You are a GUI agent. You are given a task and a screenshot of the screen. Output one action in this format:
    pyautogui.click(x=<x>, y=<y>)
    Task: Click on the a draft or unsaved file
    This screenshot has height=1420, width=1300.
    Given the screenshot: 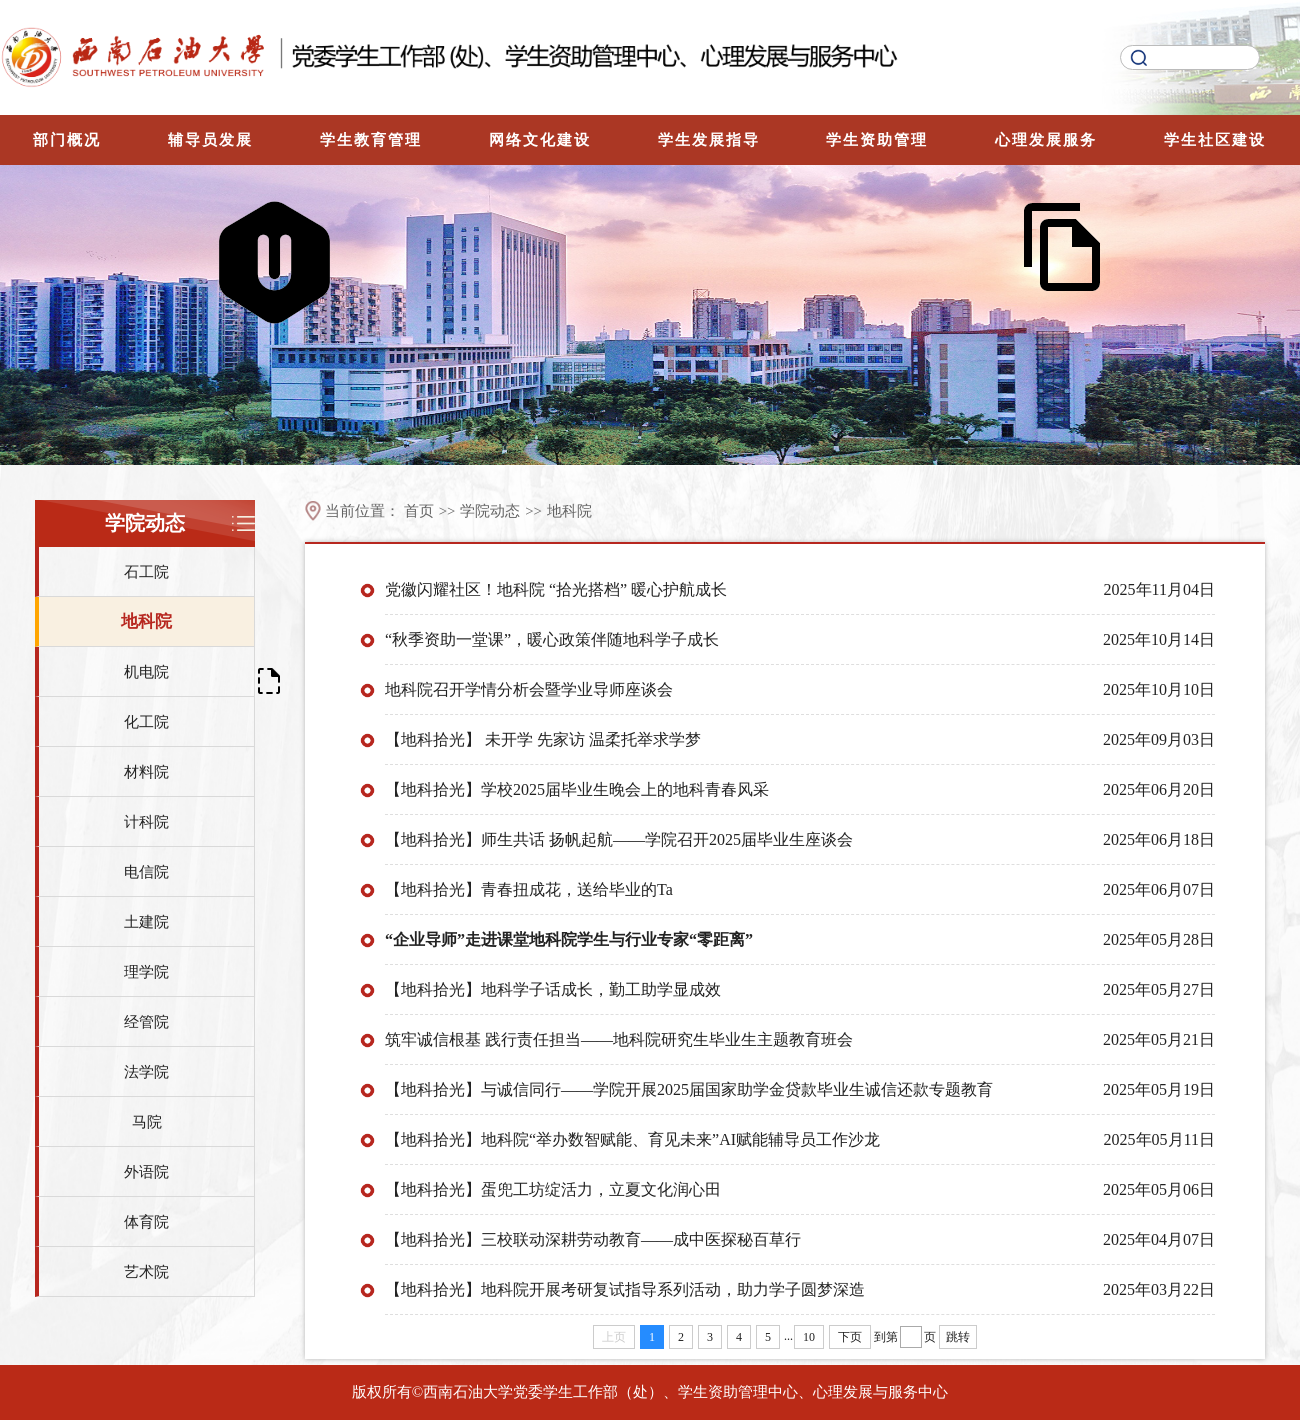 What is the action you would take?
    pyautogui.click(x=269, y=681)
    